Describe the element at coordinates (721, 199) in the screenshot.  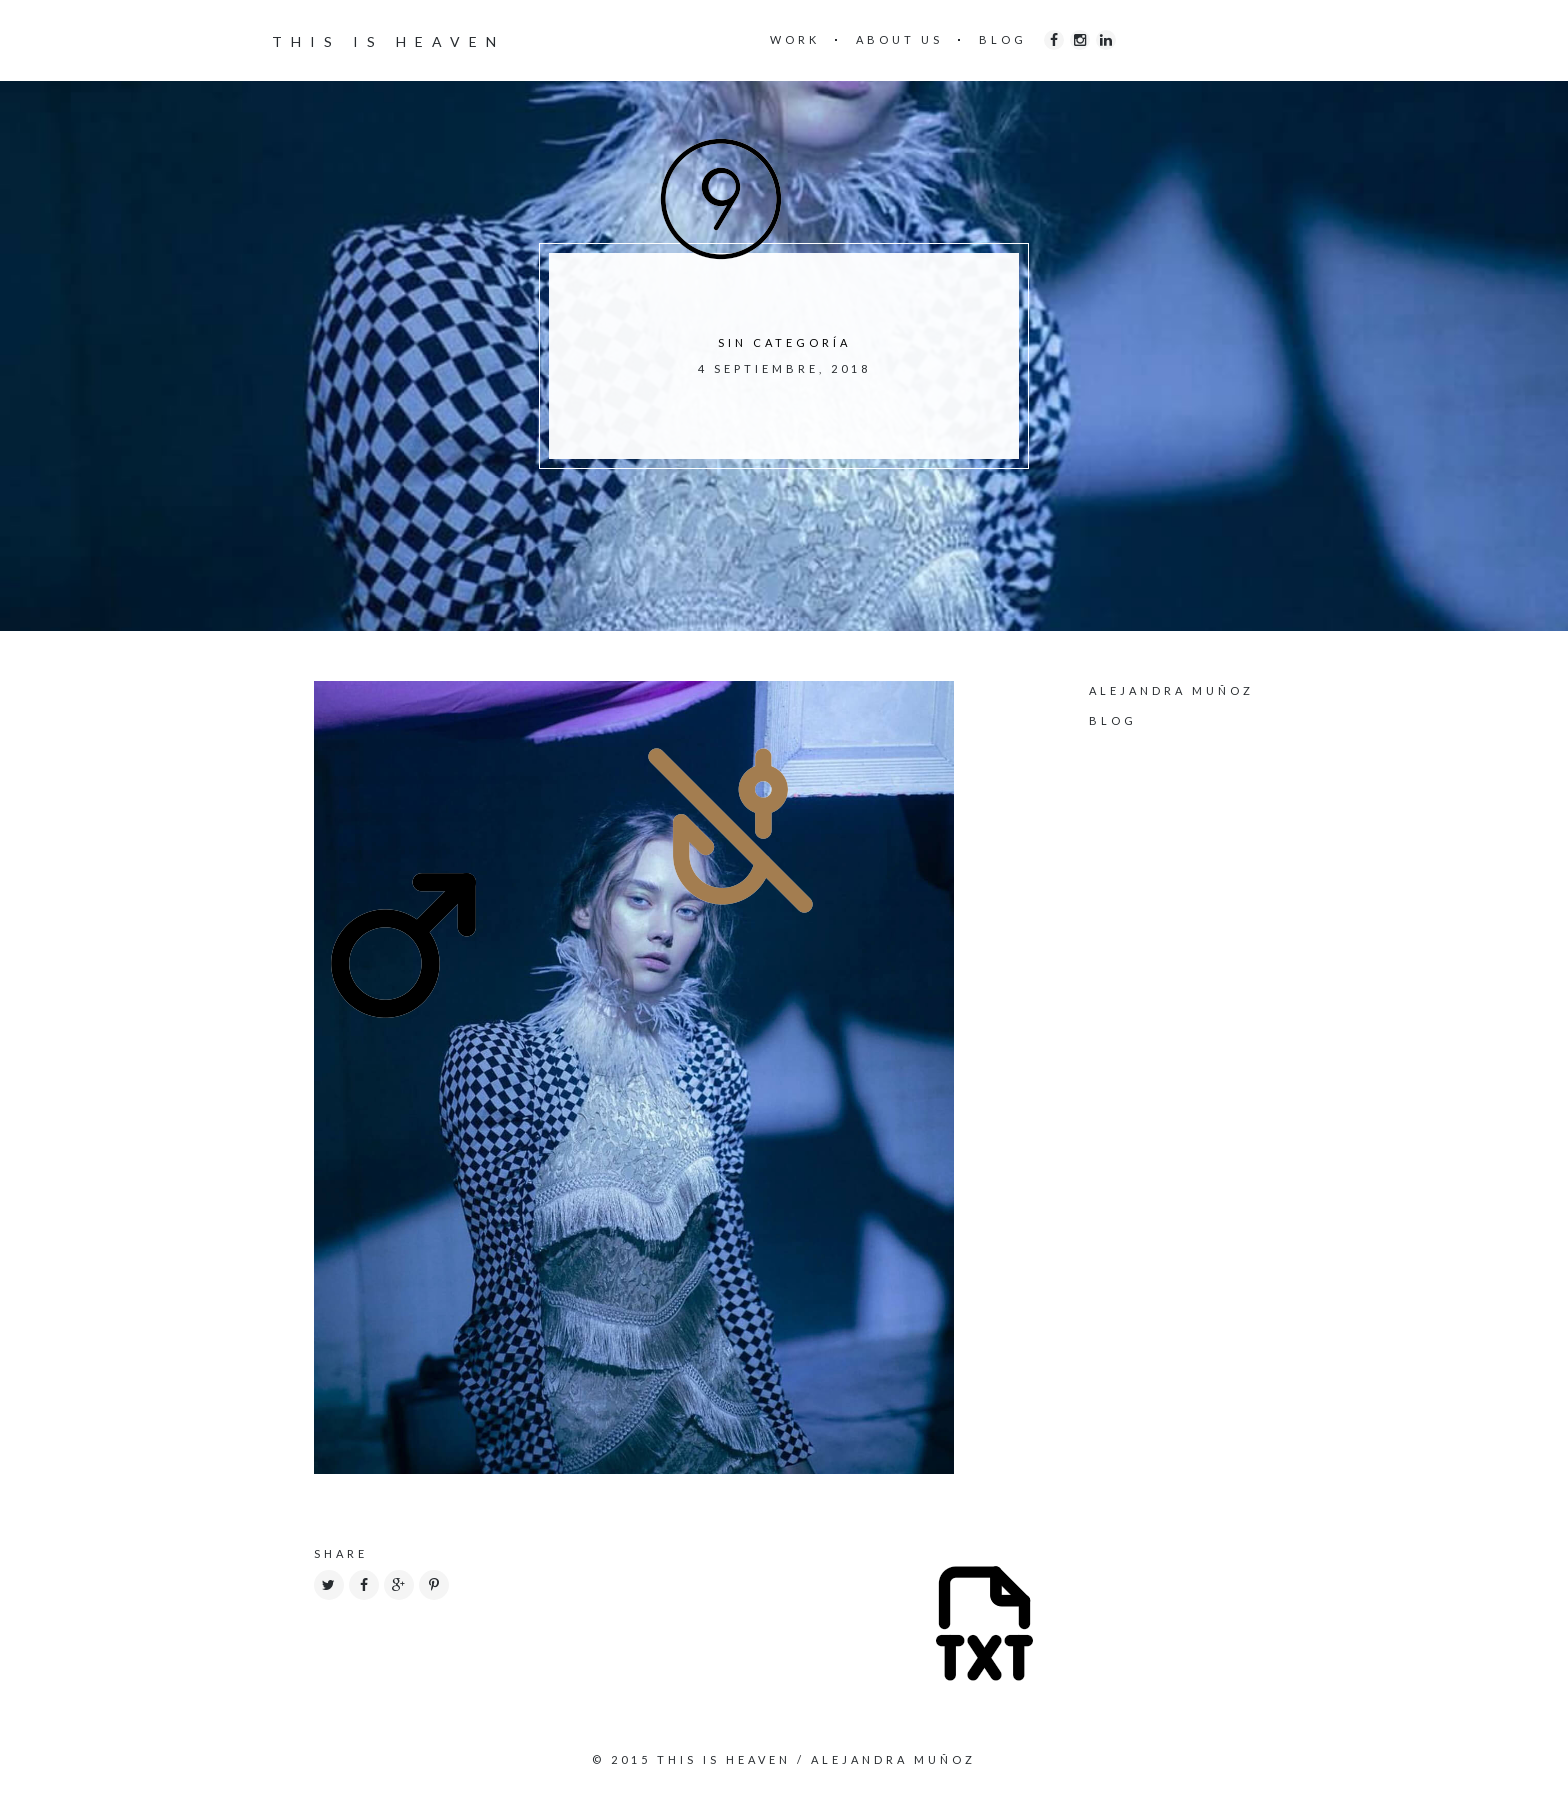
I see `indicates nine items or notifications` at that location.